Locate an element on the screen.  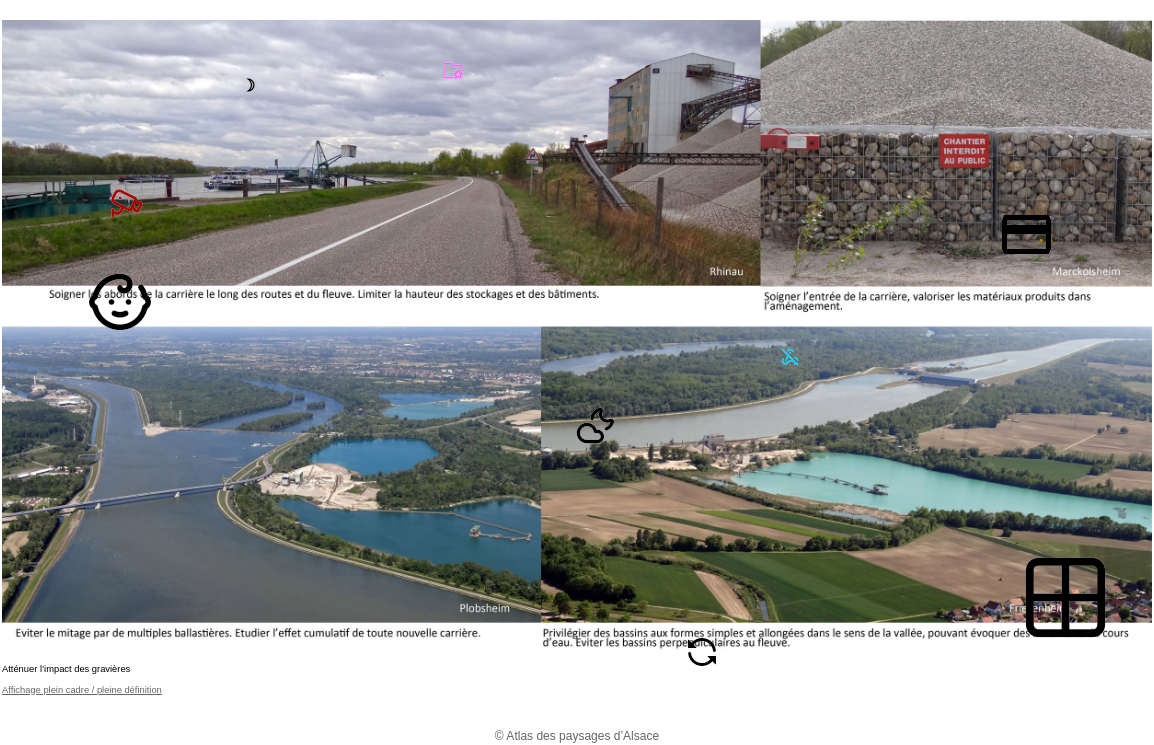
toggle dark mode or night theme is located at coordinates (250, 85).